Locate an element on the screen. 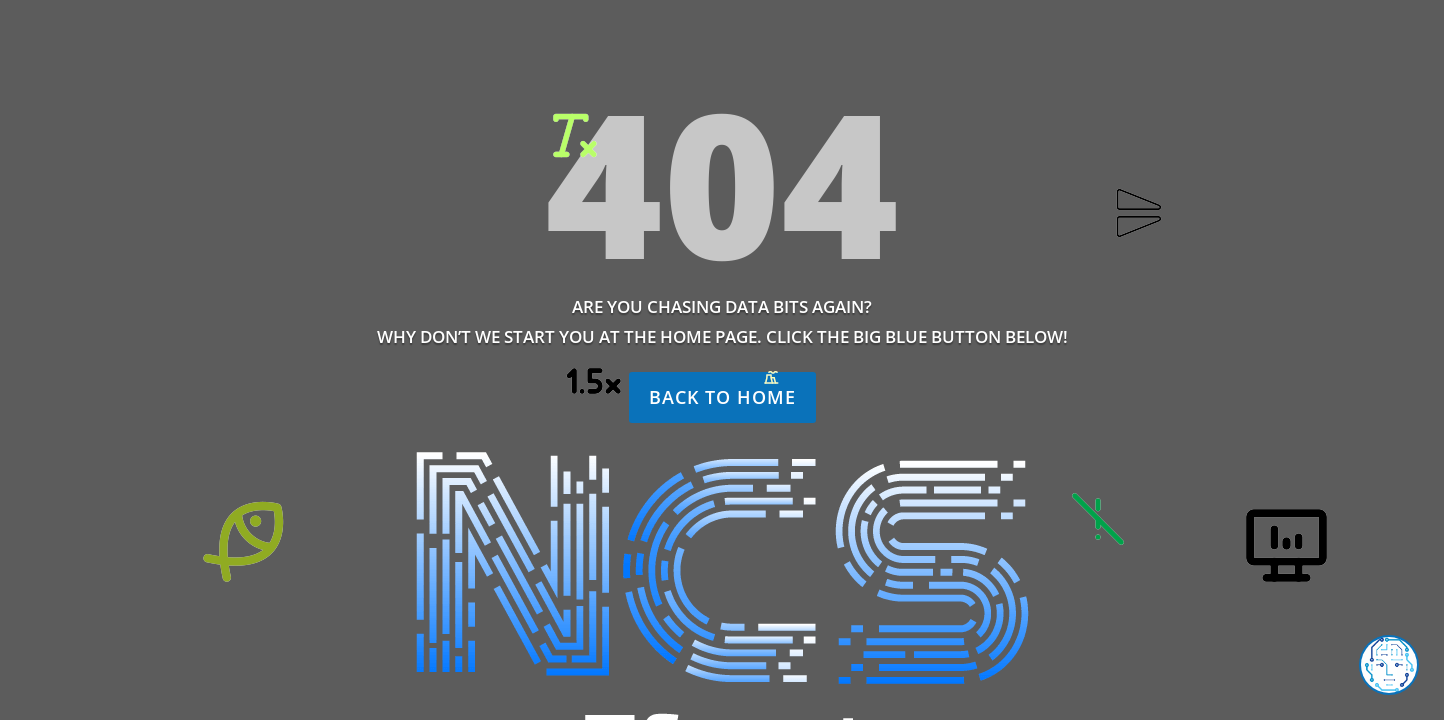 The image size is (1444, 720). flip image or object vertically is located at coordinates (1137, 213).